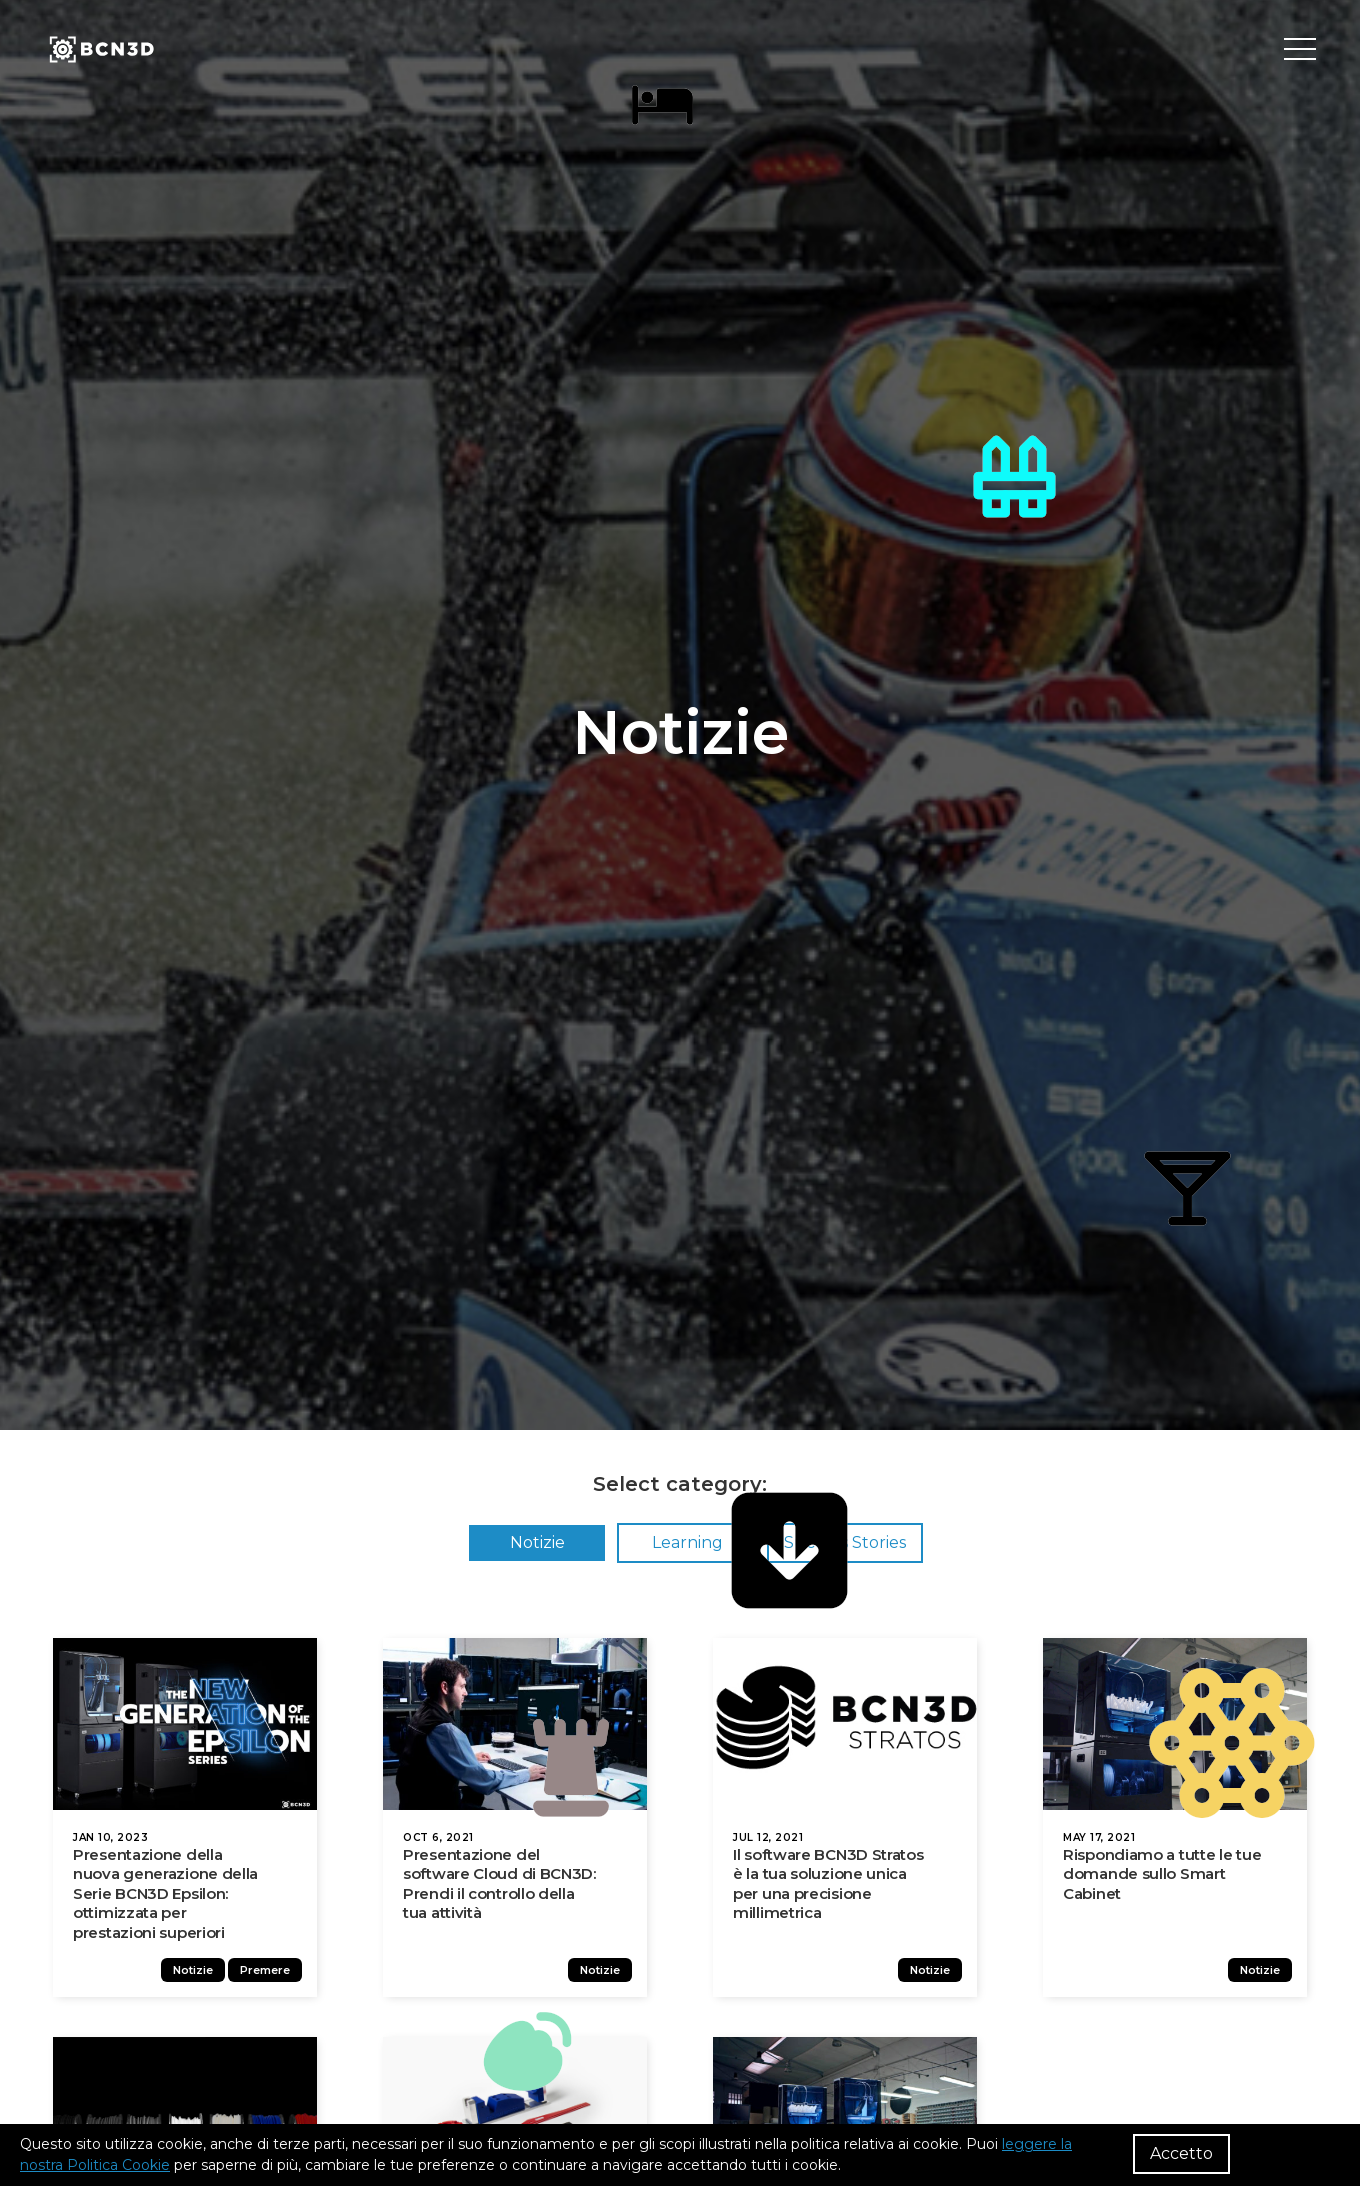  Describe the element at coordinates (571, 1768) in the screenshot. I see `play chess or access board games` at that location.